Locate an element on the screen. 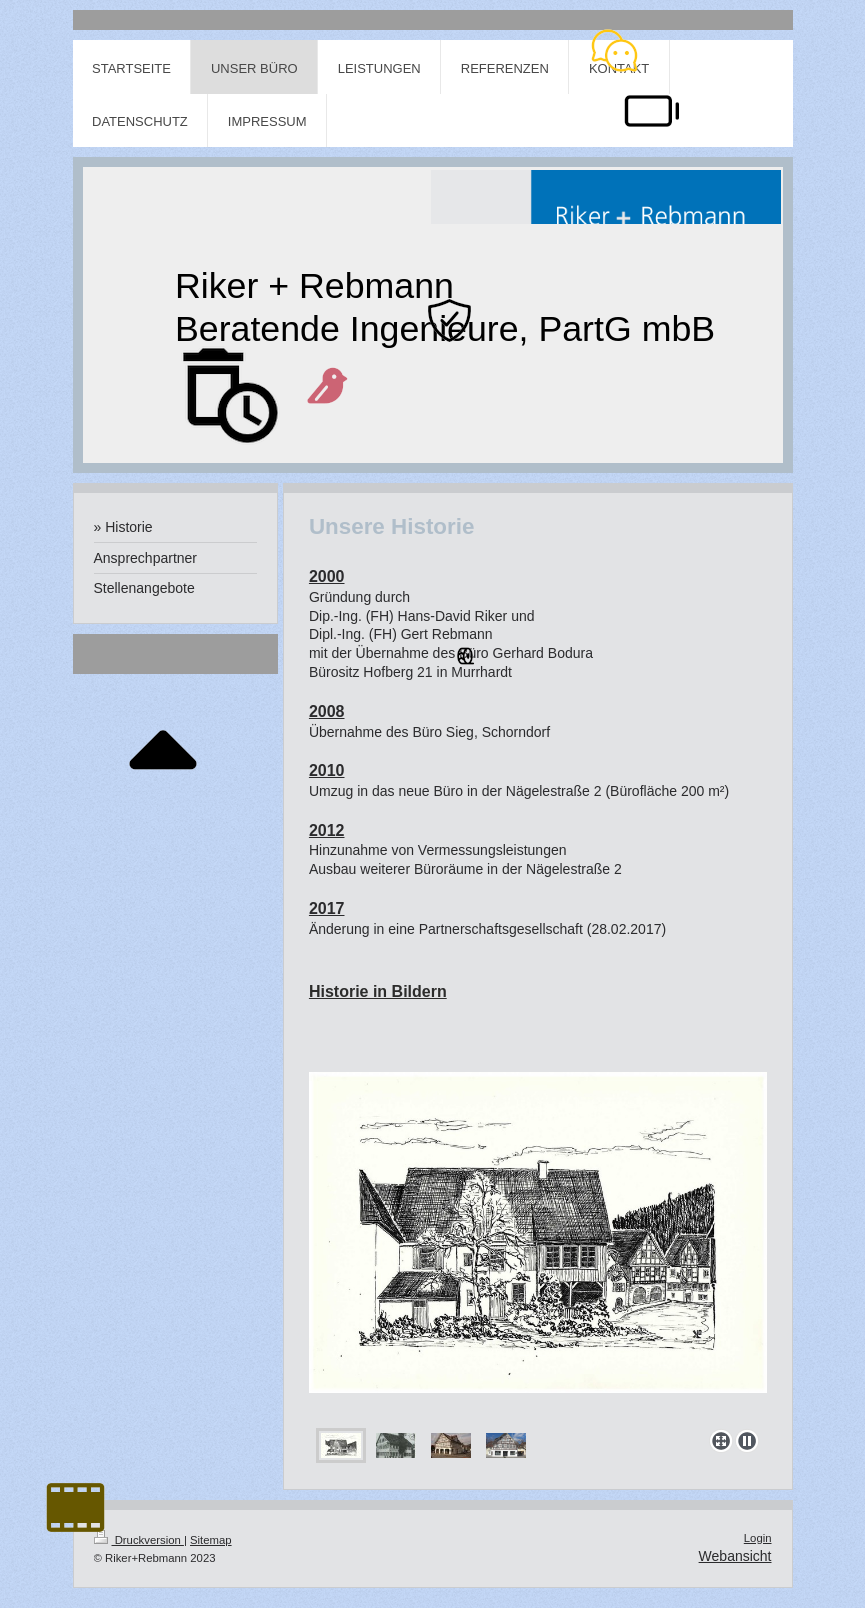 Image resolution: width=865 pixels, height=1608 pixels. view video or film content is located at coordinates (75, 1507).